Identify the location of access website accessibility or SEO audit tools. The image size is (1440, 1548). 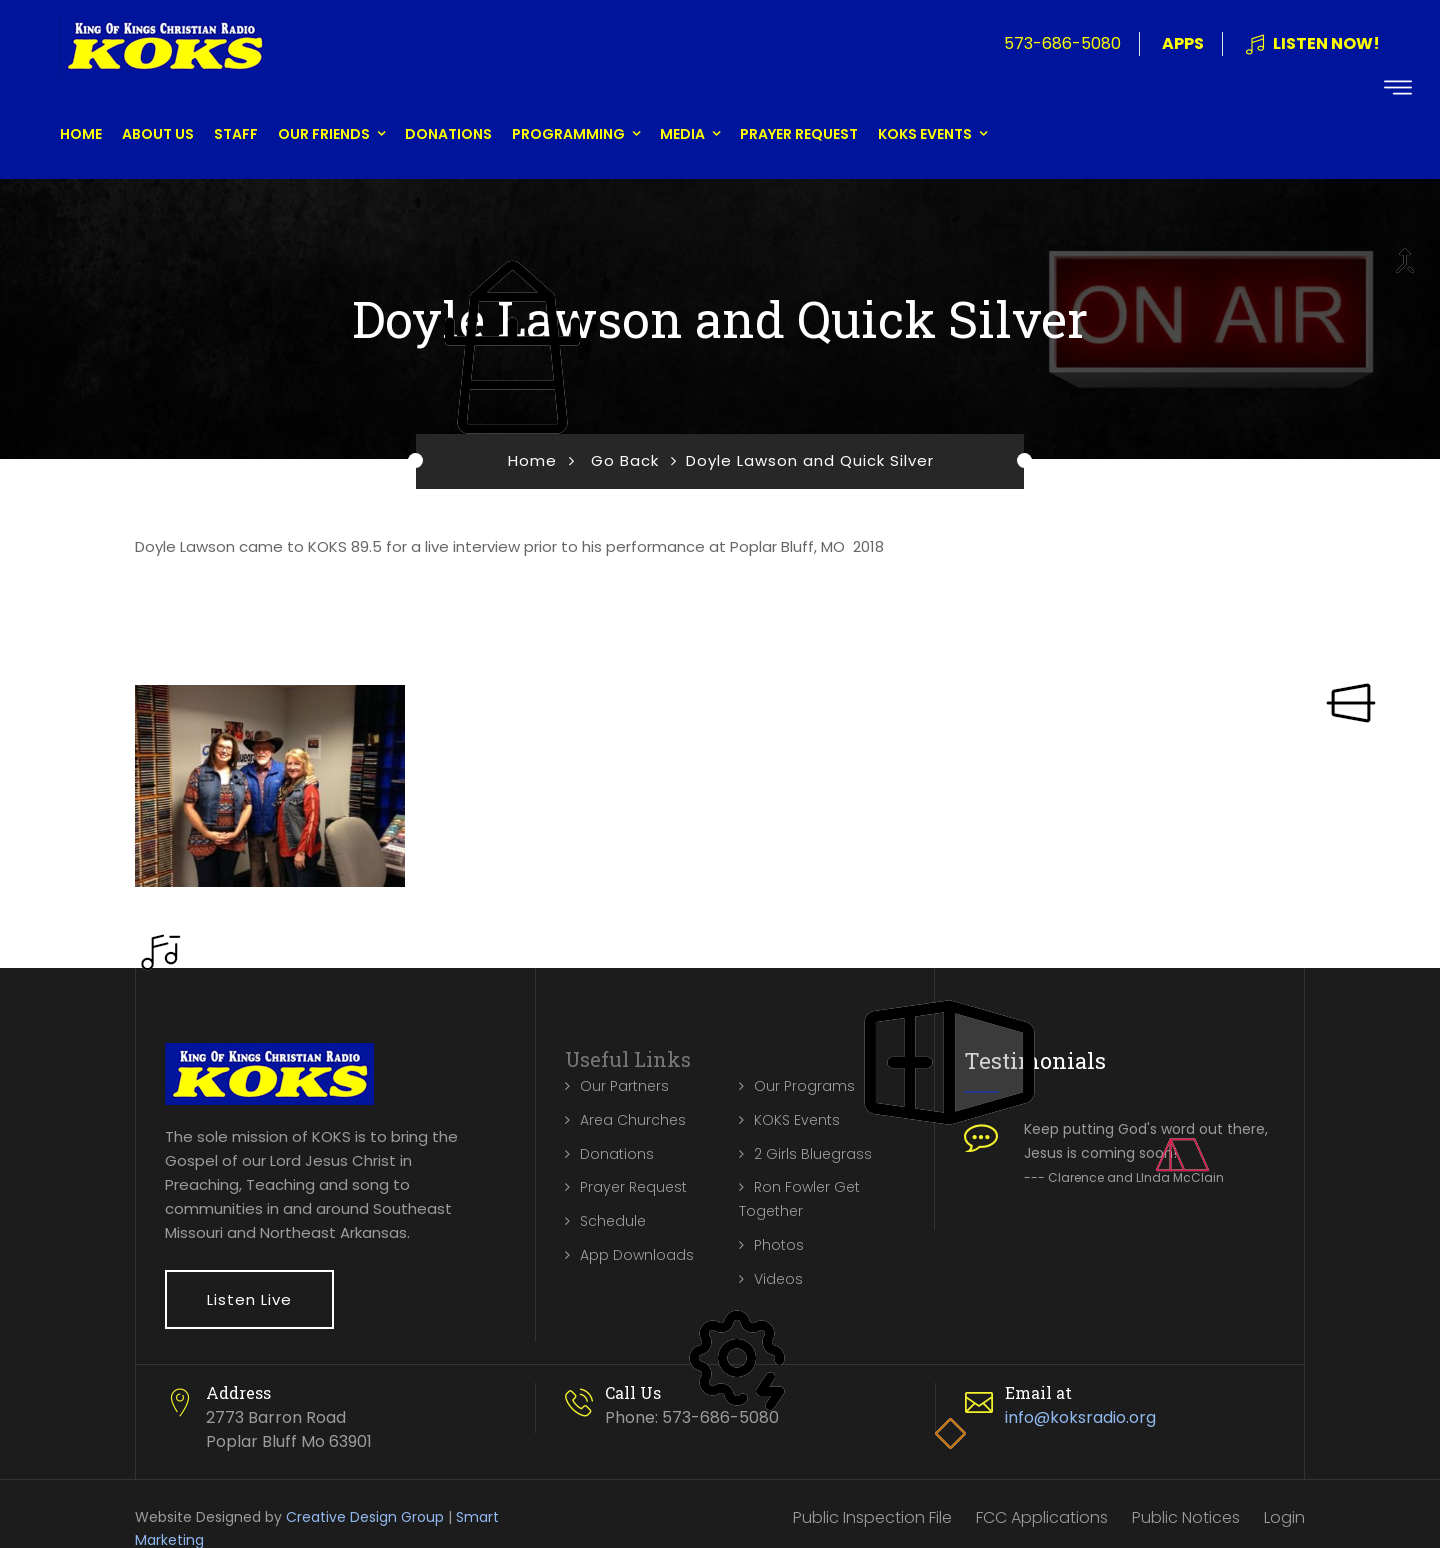
(512, 353).